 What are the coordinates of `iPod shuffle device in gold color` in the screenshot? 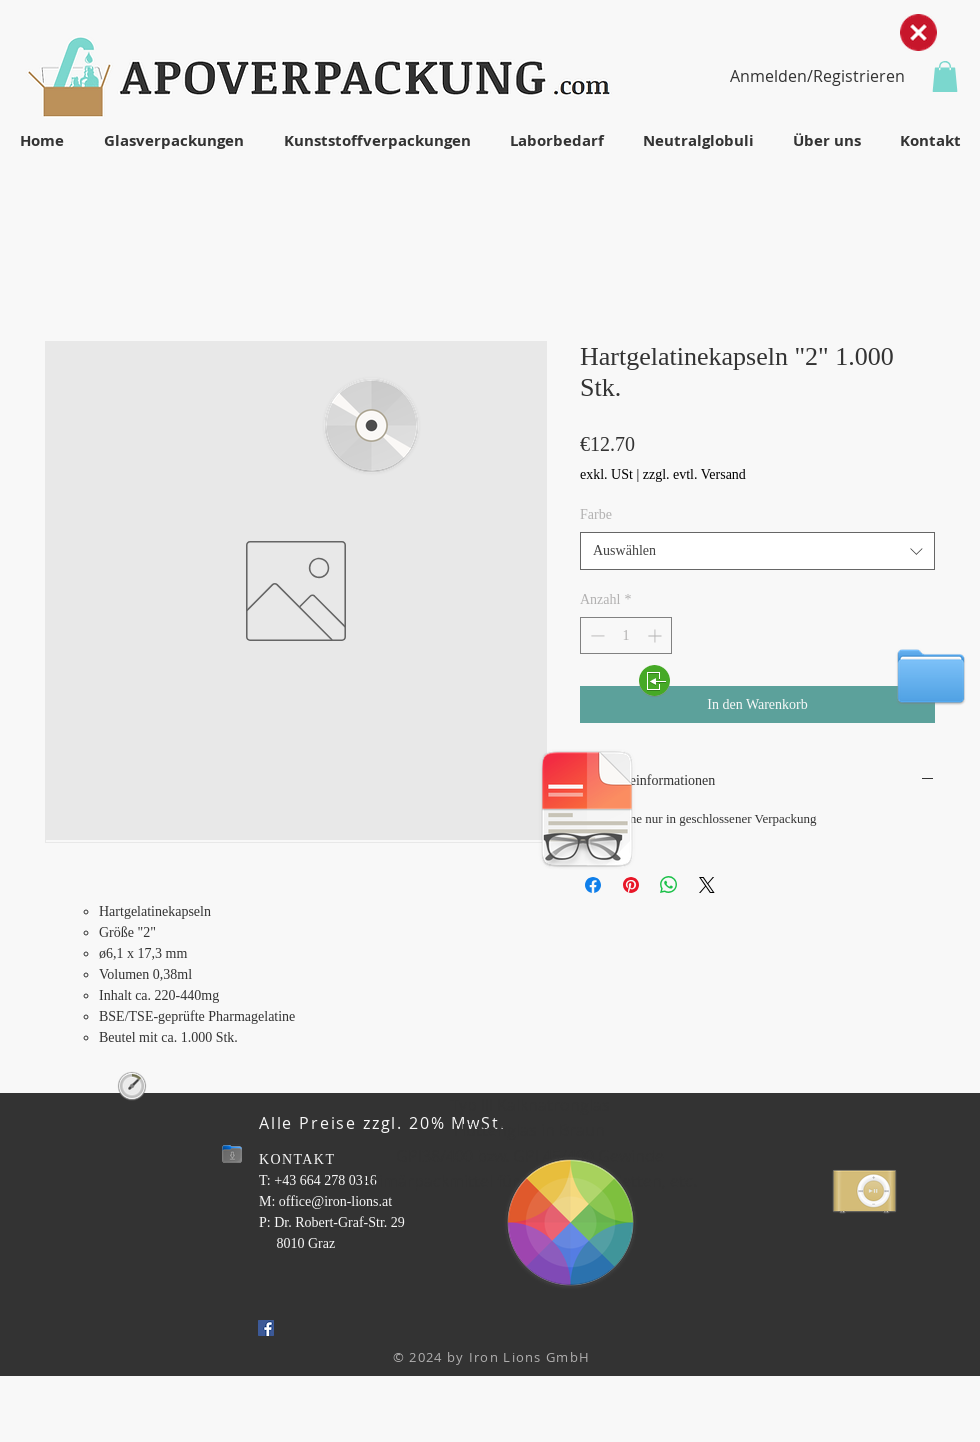 It's located at (864, 1179).